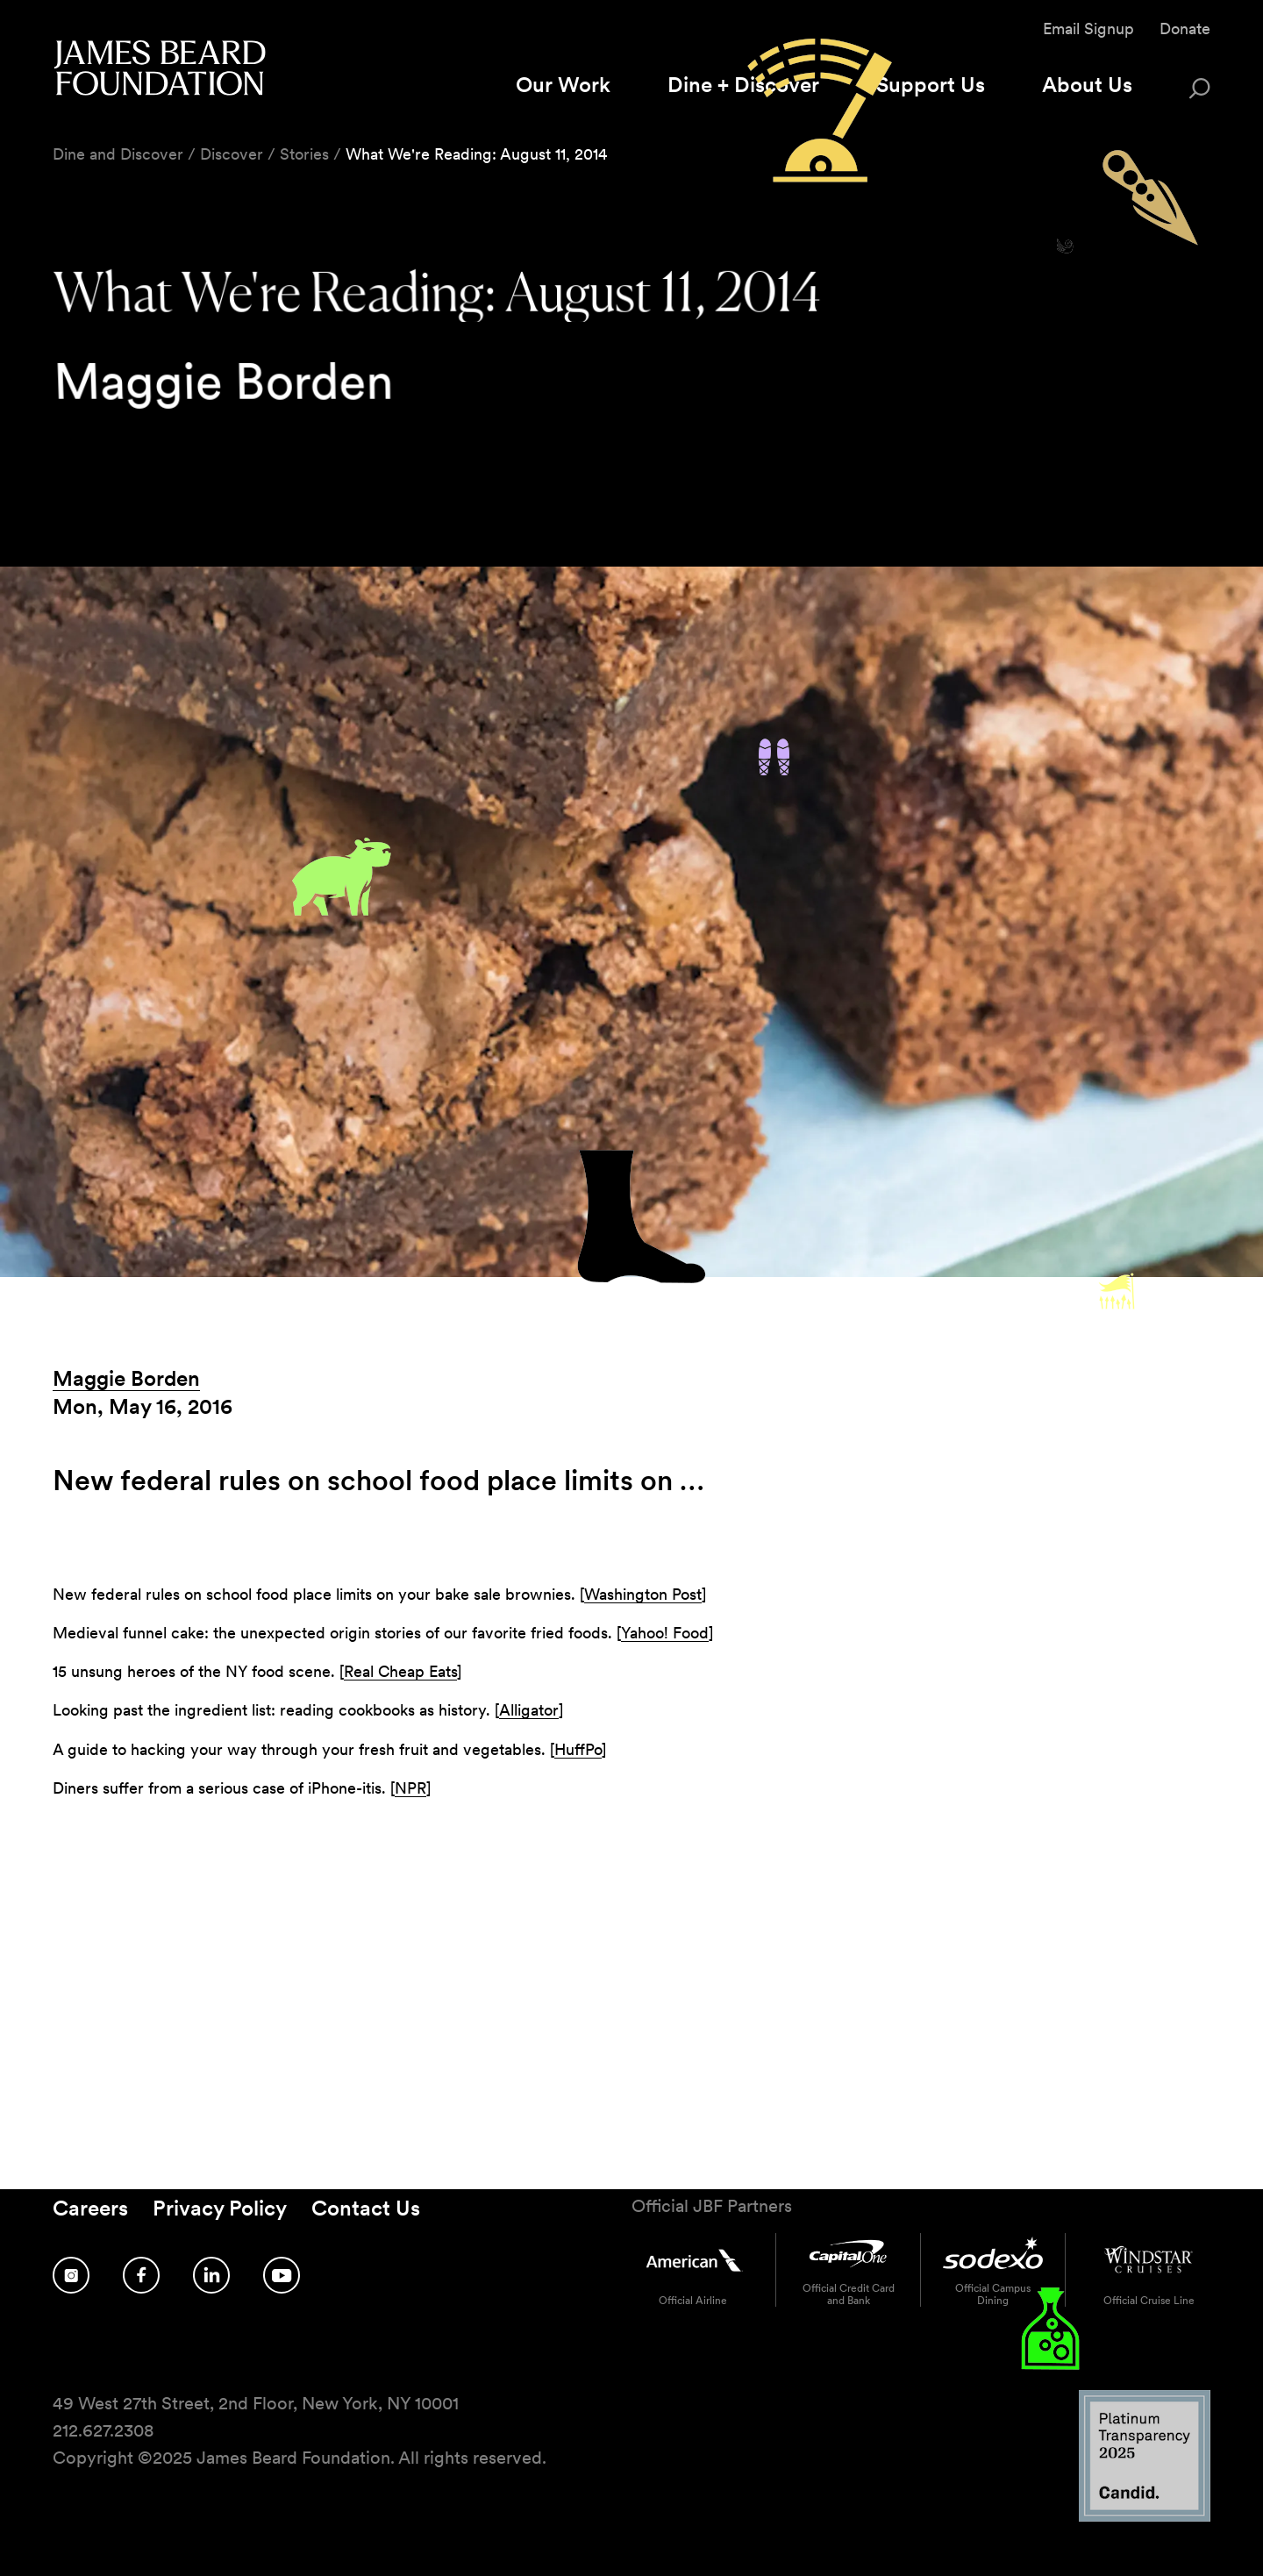 The image size is (1263, 2576). What do you see at coordinates (821, 108) in the screenshot?
I see `toggle a game setting or control` at bounding box center [821, 108].